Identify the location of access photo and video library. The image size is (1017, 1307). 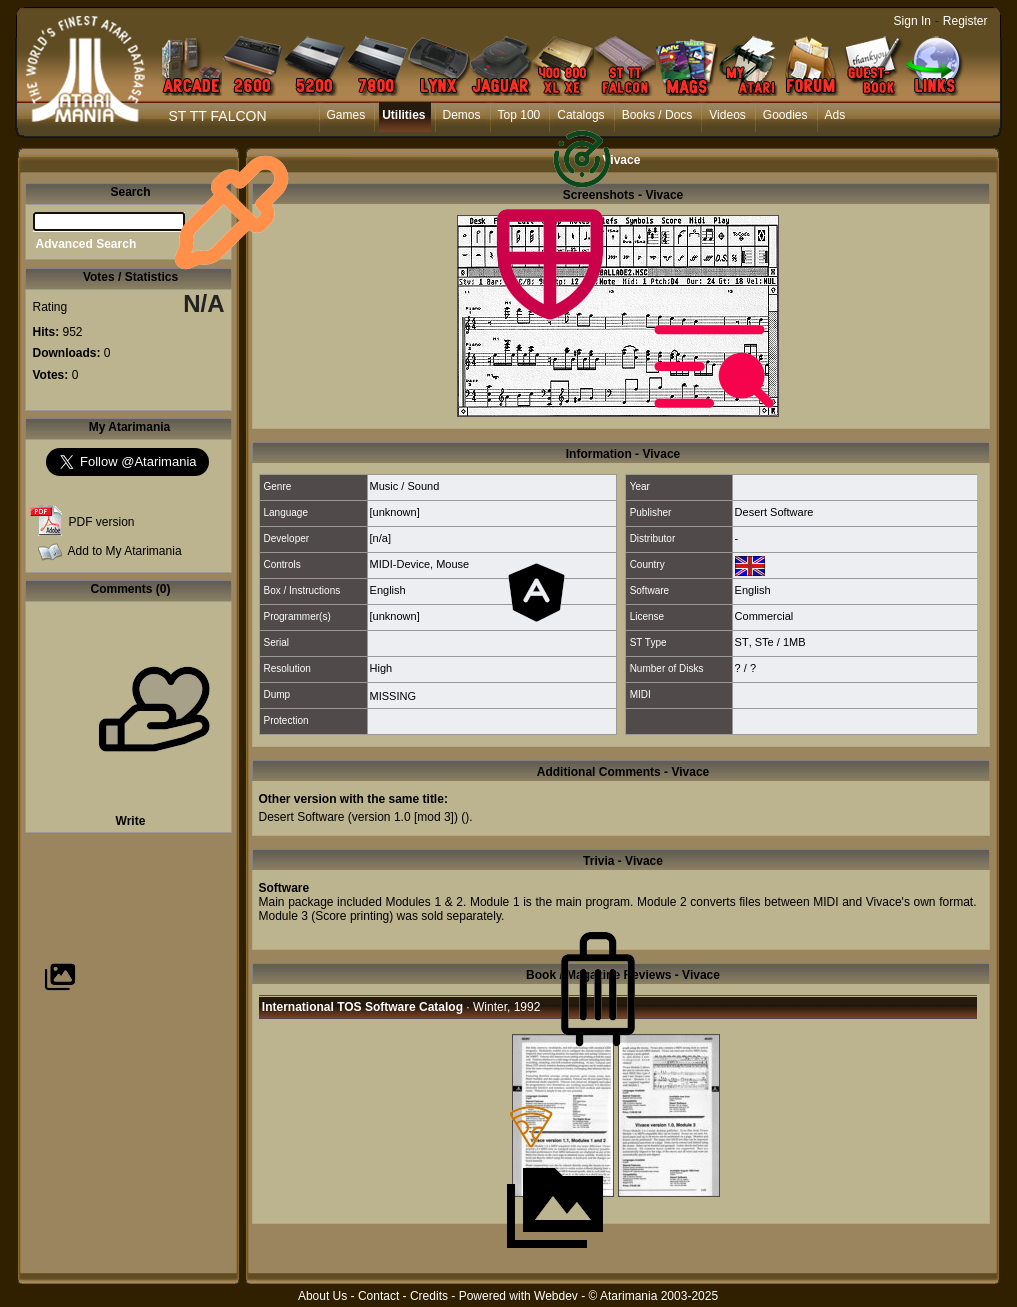
(555, 1208).